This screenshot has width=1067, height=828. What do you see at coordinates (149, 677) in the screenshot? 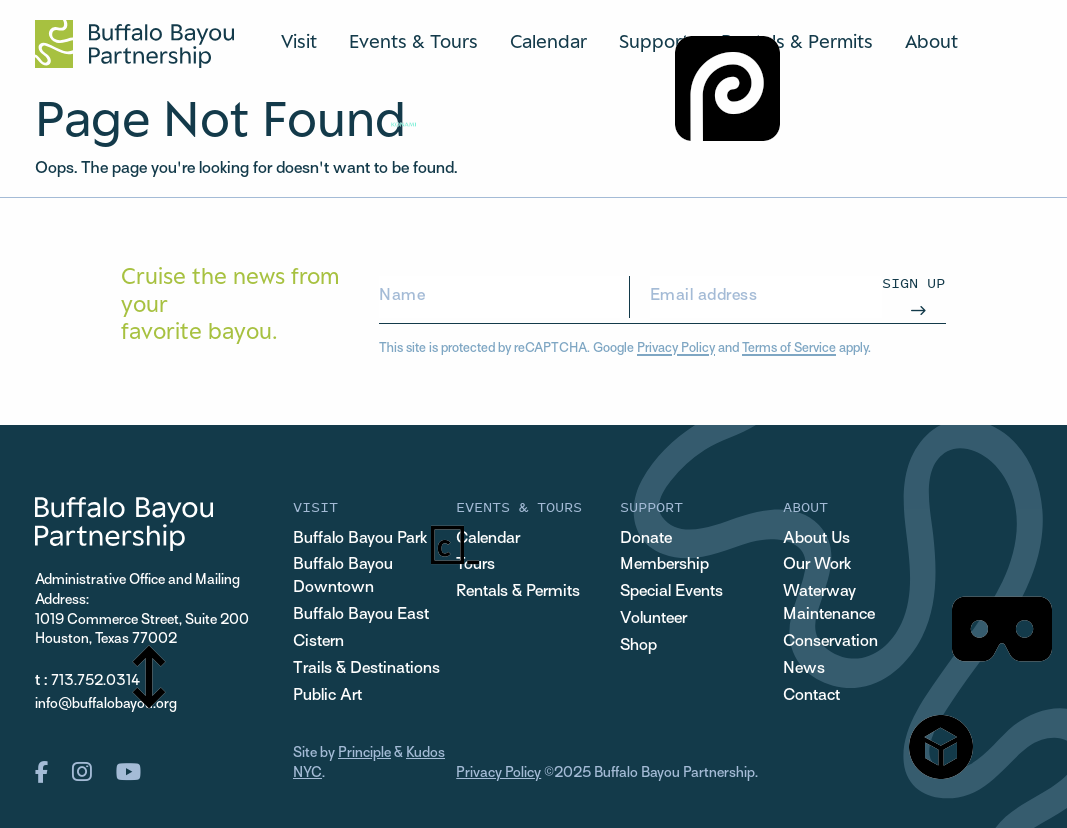
I see `expand content vertically` at bounding box center [149, 677].